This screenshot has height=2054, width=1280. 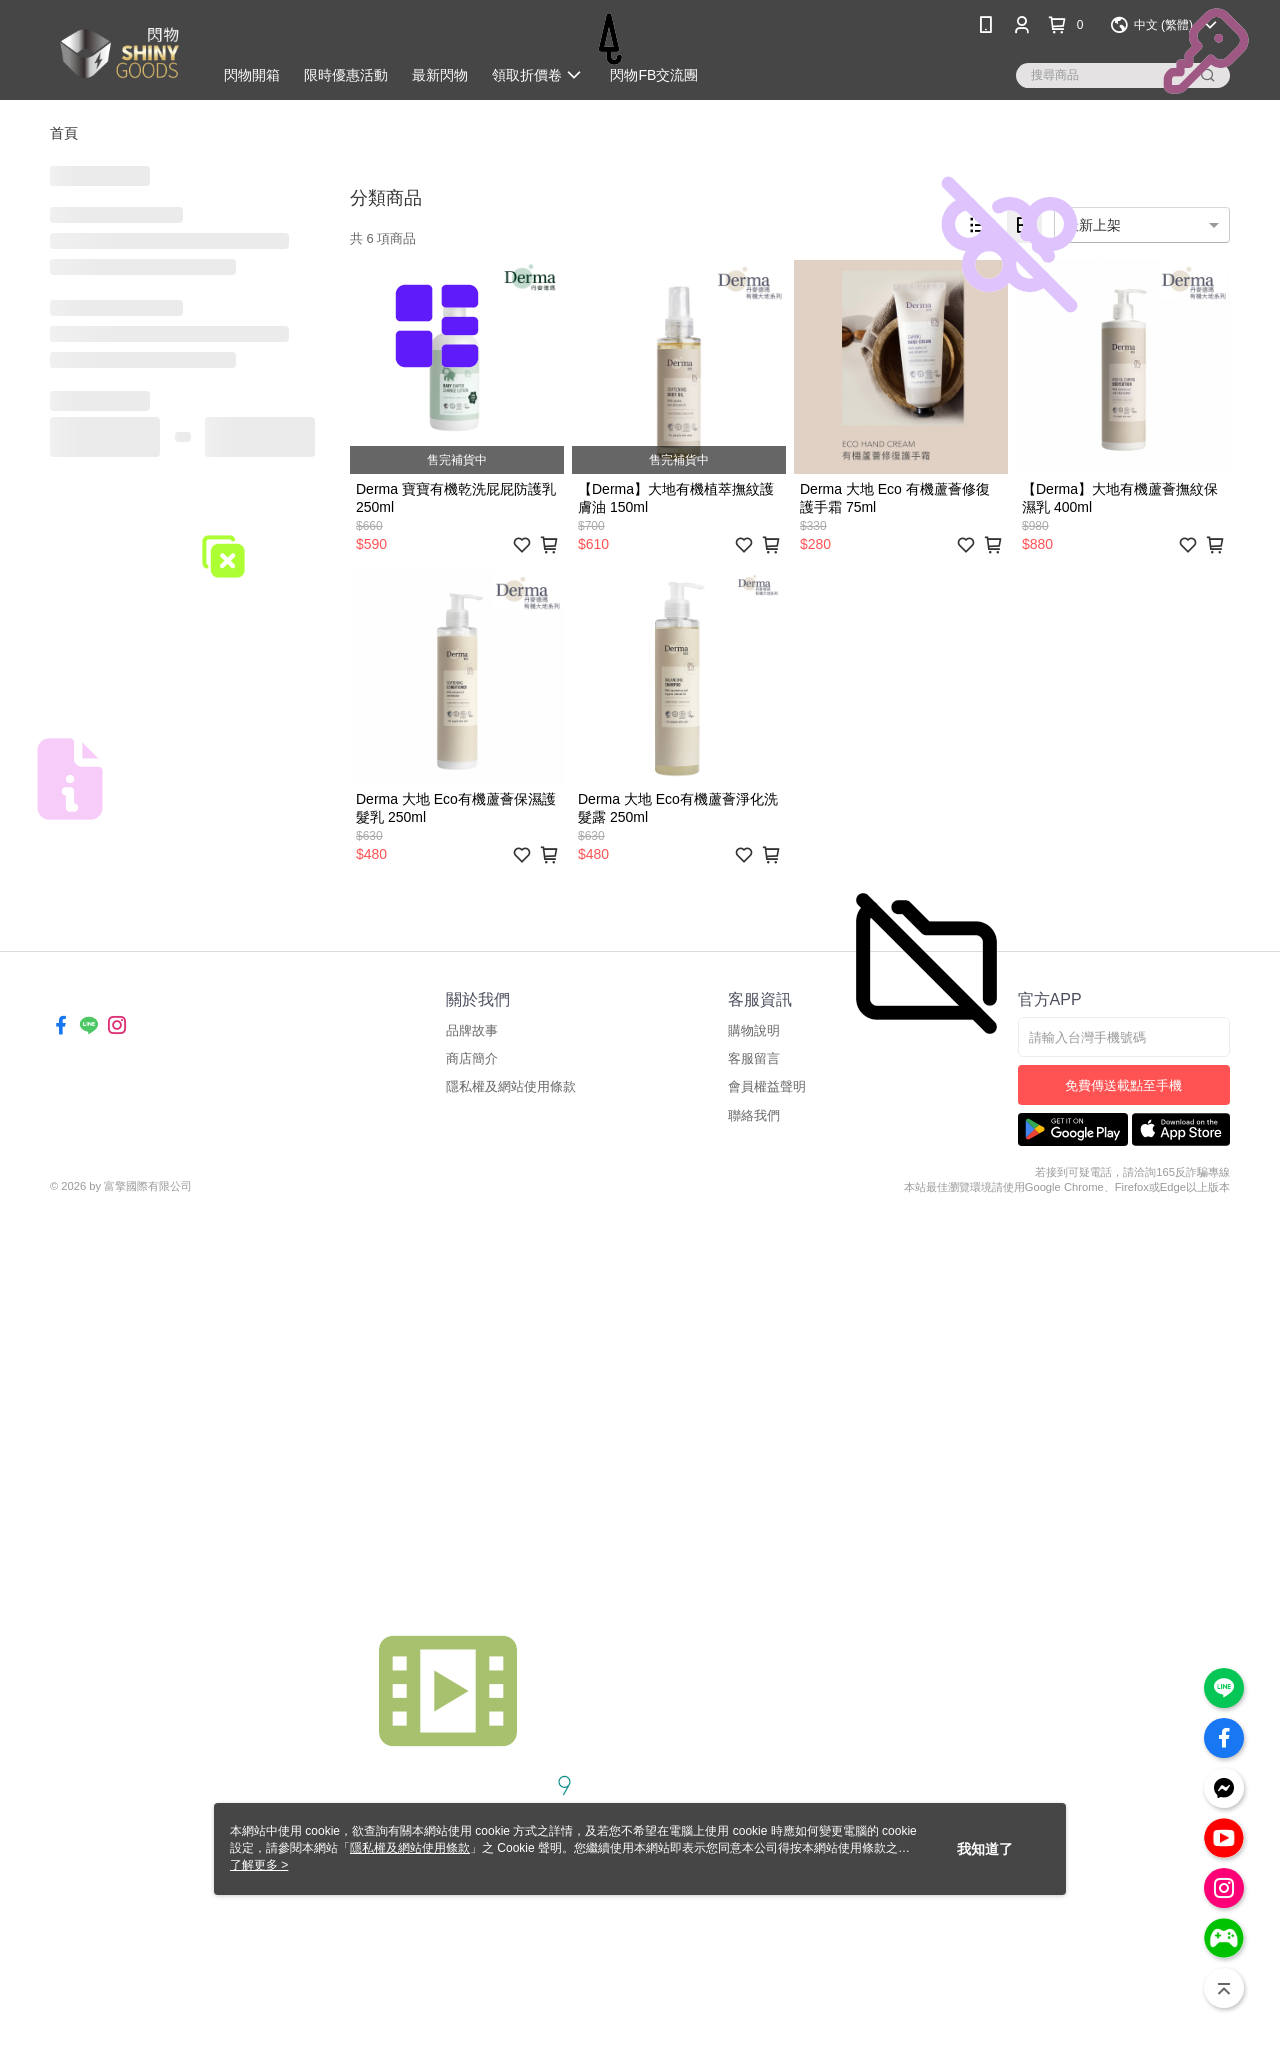 What do you see at coordinates (437, 326) in the screenshot?
I see `switch to split board layout view` at bounding box center [437, 326].